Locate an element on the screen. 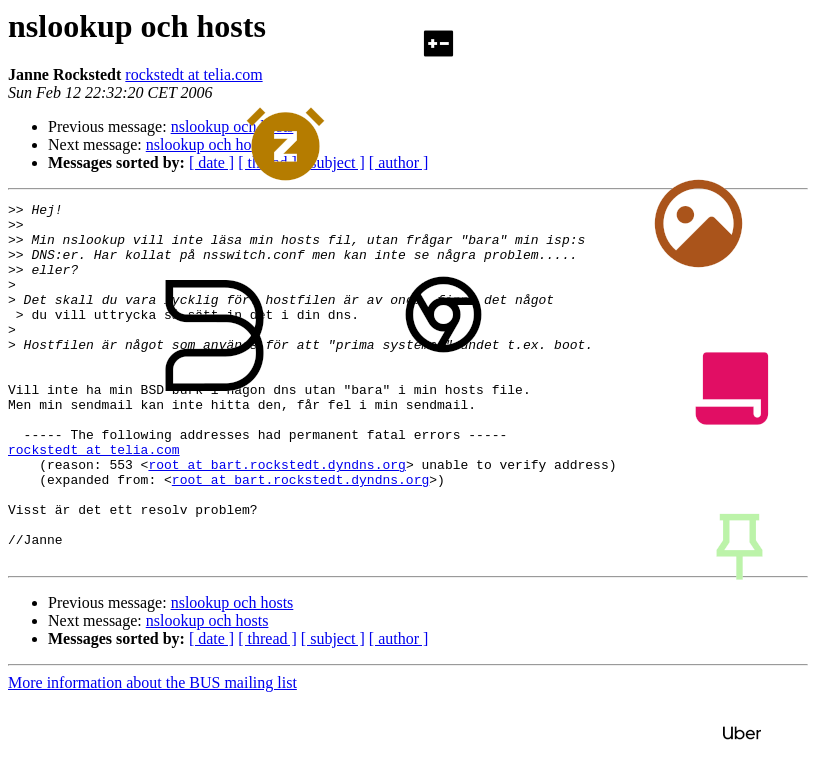 This screenshot has width=816, height=772. view image or photo gallery is located at coordinates (698, 223).